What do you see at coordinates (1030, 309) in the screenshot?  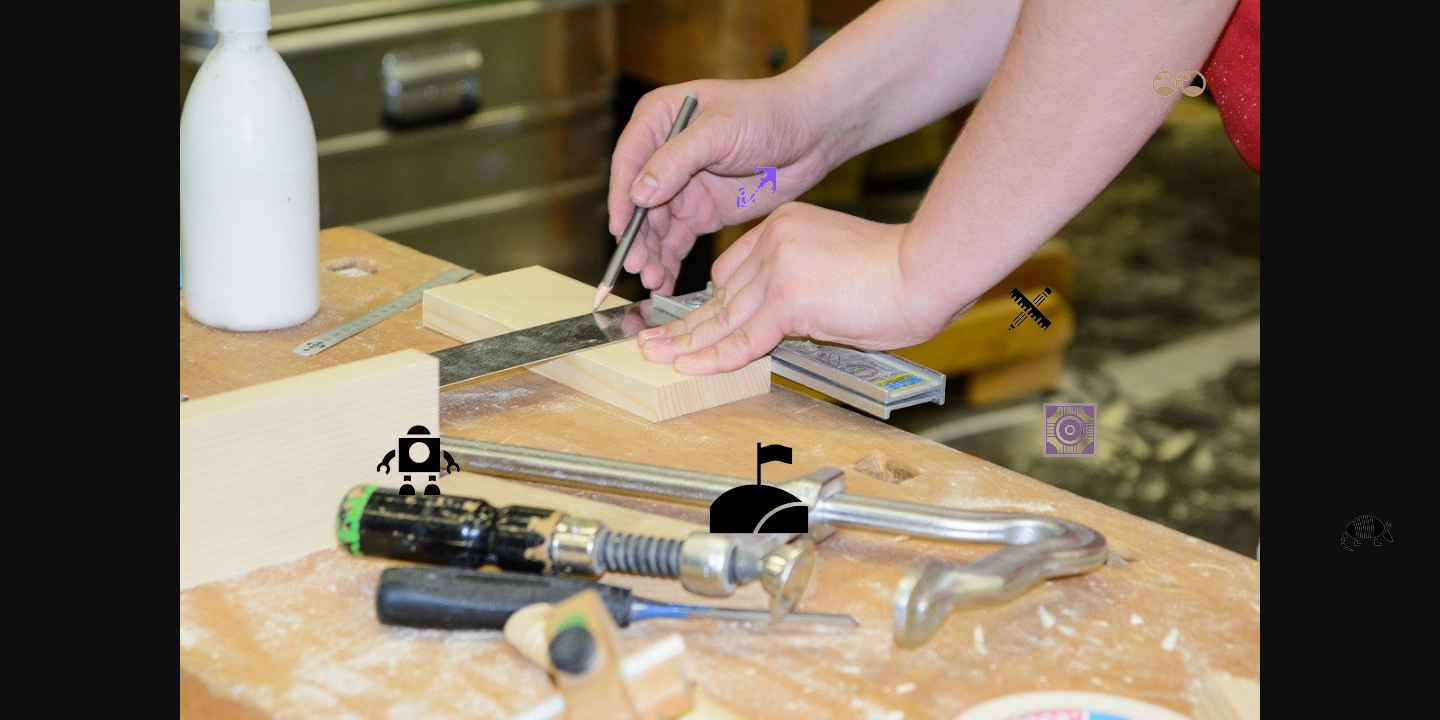 I see `access design or drawing tools` at bounding box center [1030, 309].